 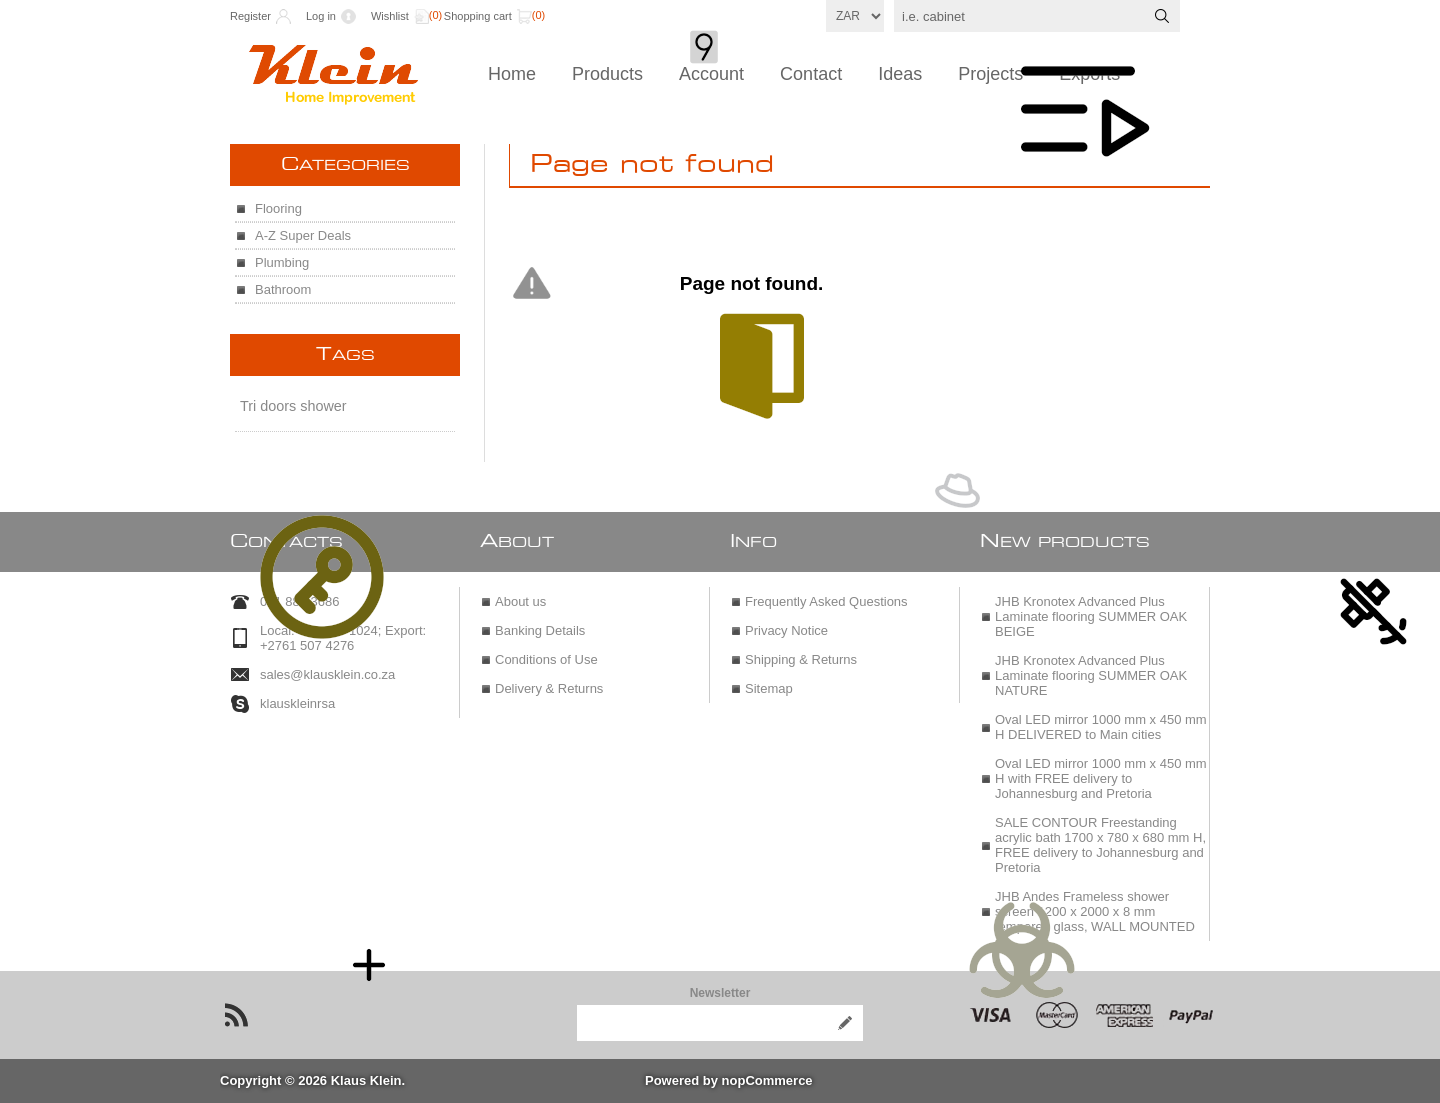 What do you see at coordinates (957, 489) in the screenshot?
I see `Red Hat brand logo` at bounding box center [957, 489].